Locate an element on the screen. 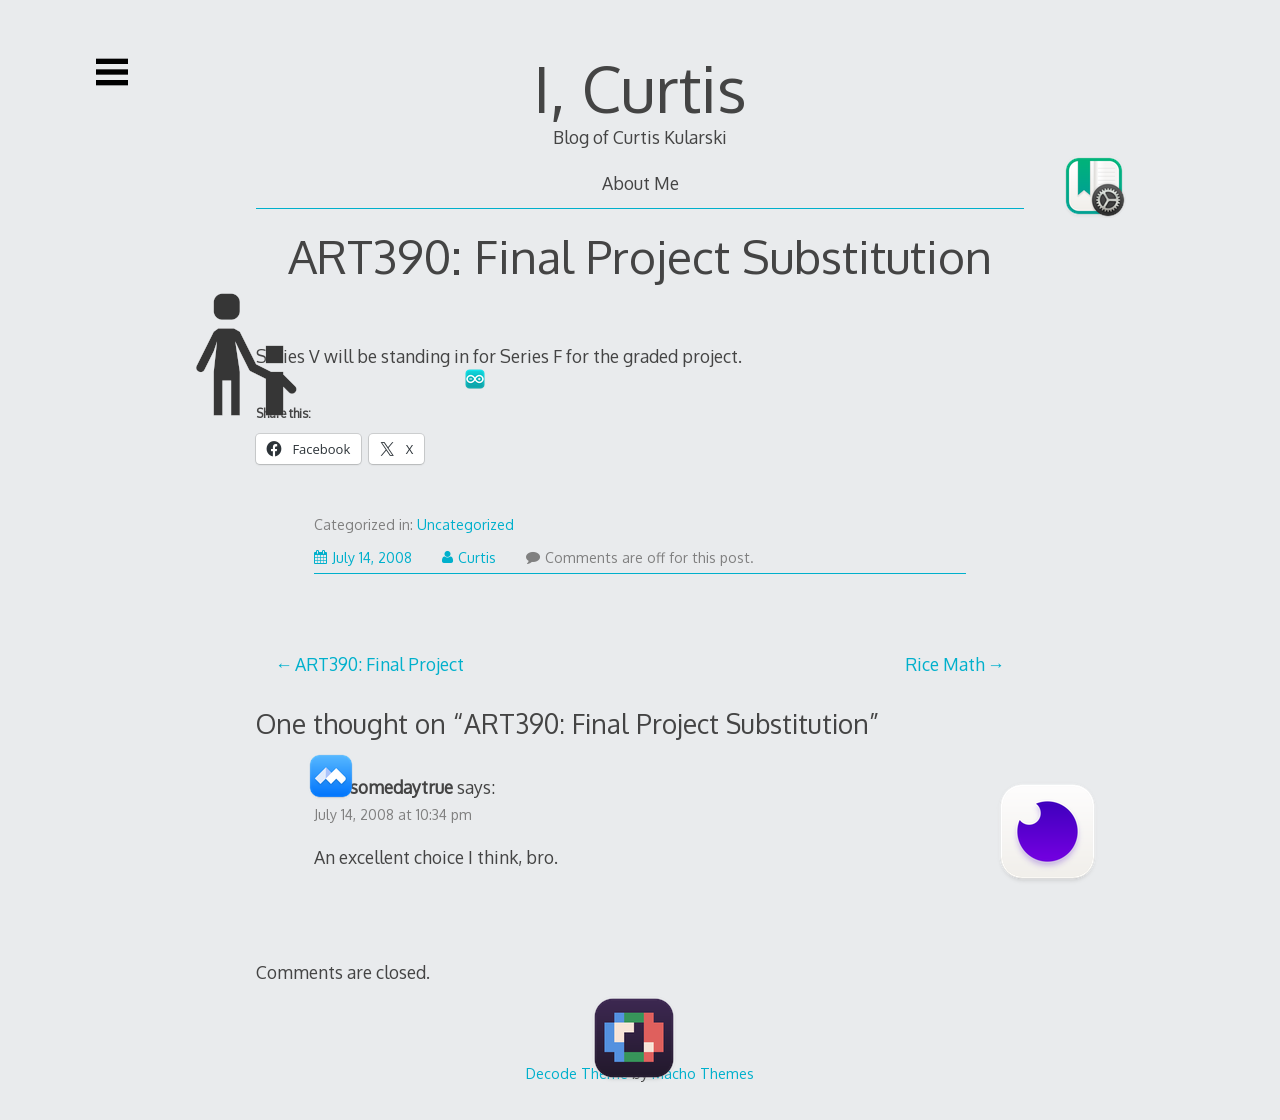 The width and height of the screenshot is (1280, 1120). access parental control settings is located at coordinates (248, 354).